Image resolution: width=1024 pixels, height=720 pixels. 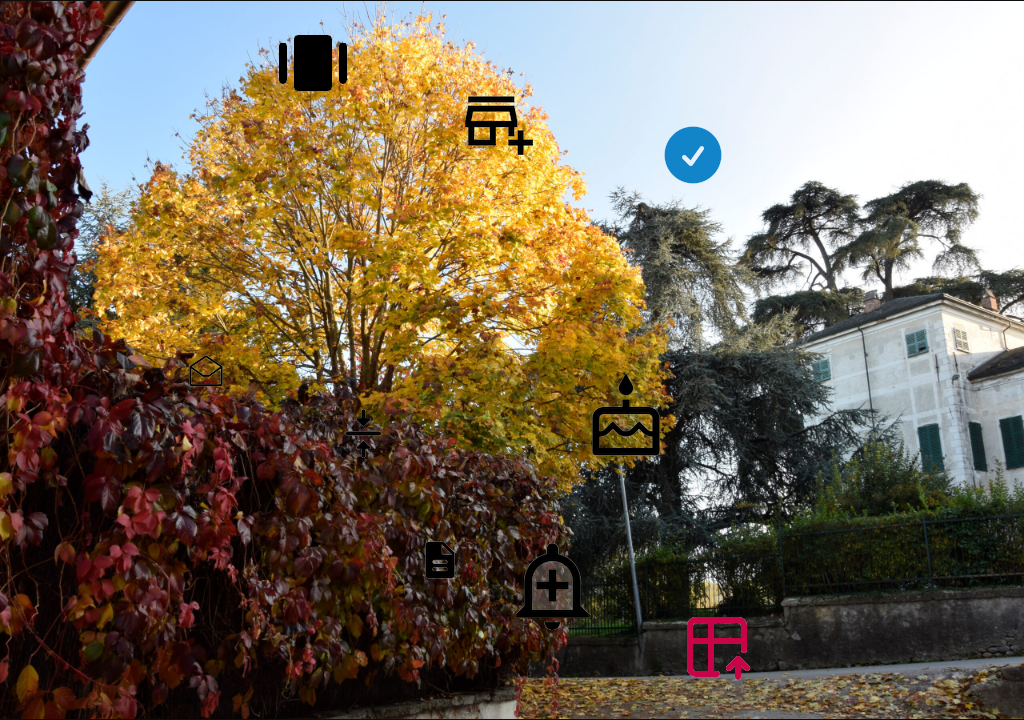 I want to click on view document details, so click(x=440, y=560).